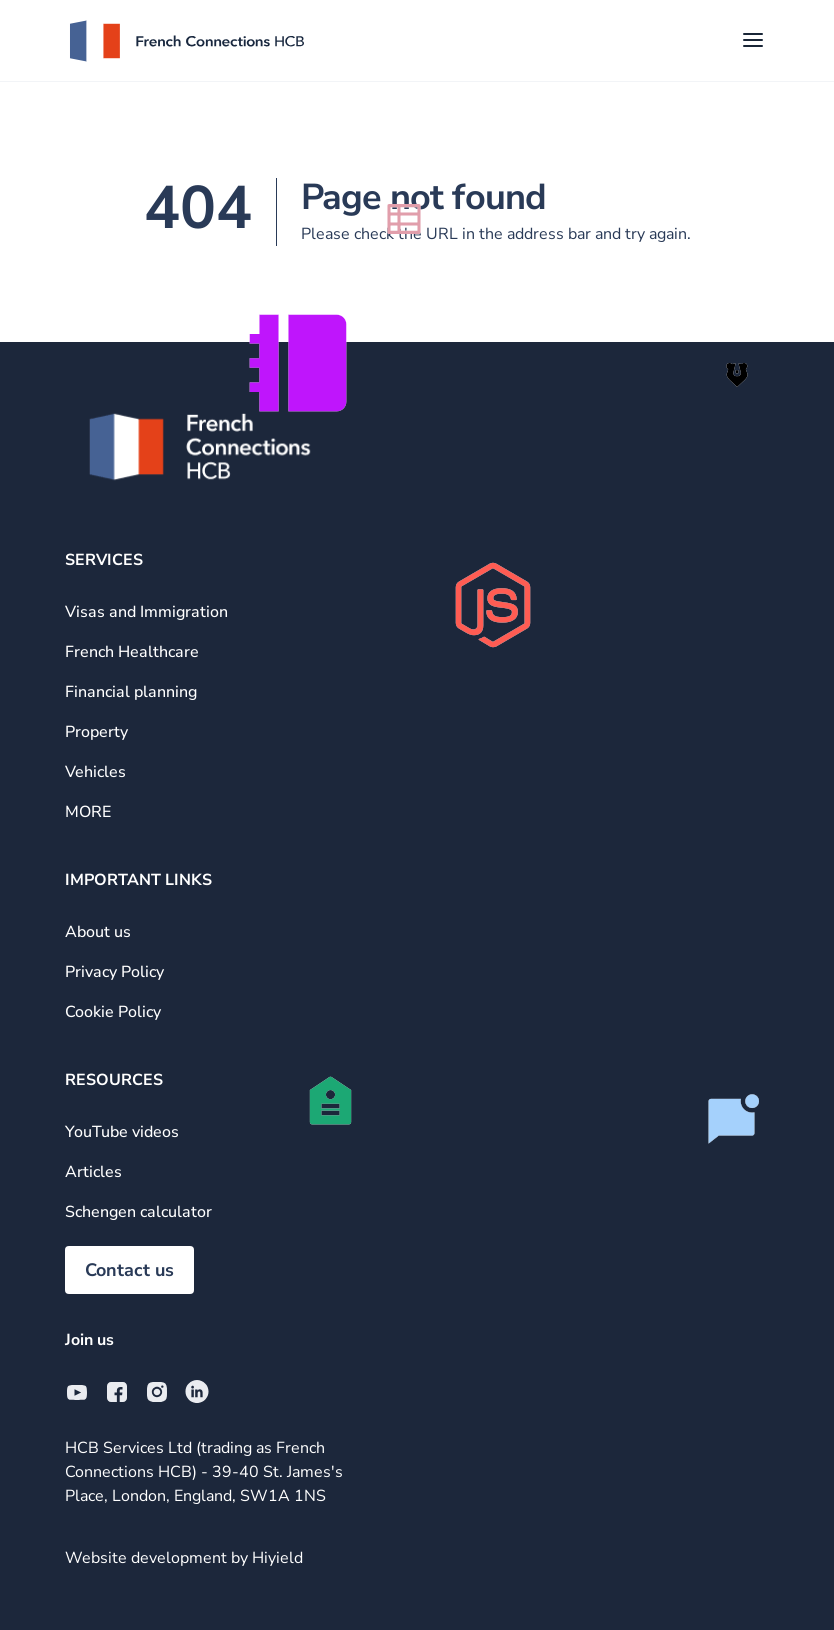 The height and width of the screenshot is (1630, 834). Describe the element at coordinates (298, 363) in the screenshot. I see `view booklet or documentation` at that location.